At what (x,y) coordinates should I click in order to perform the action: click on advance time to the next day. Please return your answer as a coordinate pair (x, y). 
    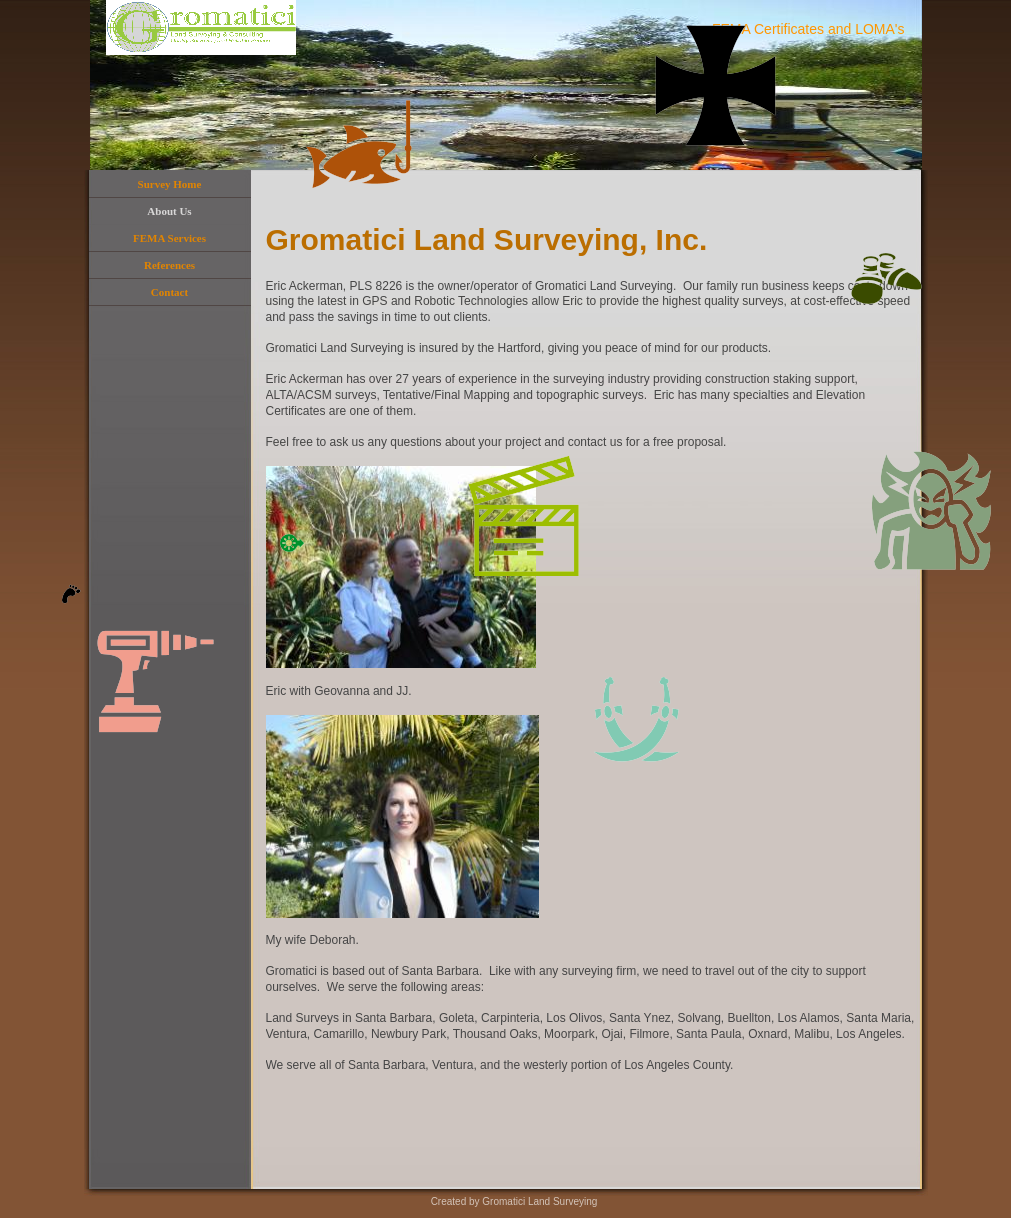
    Looking at the image, I should click on (292, 543).